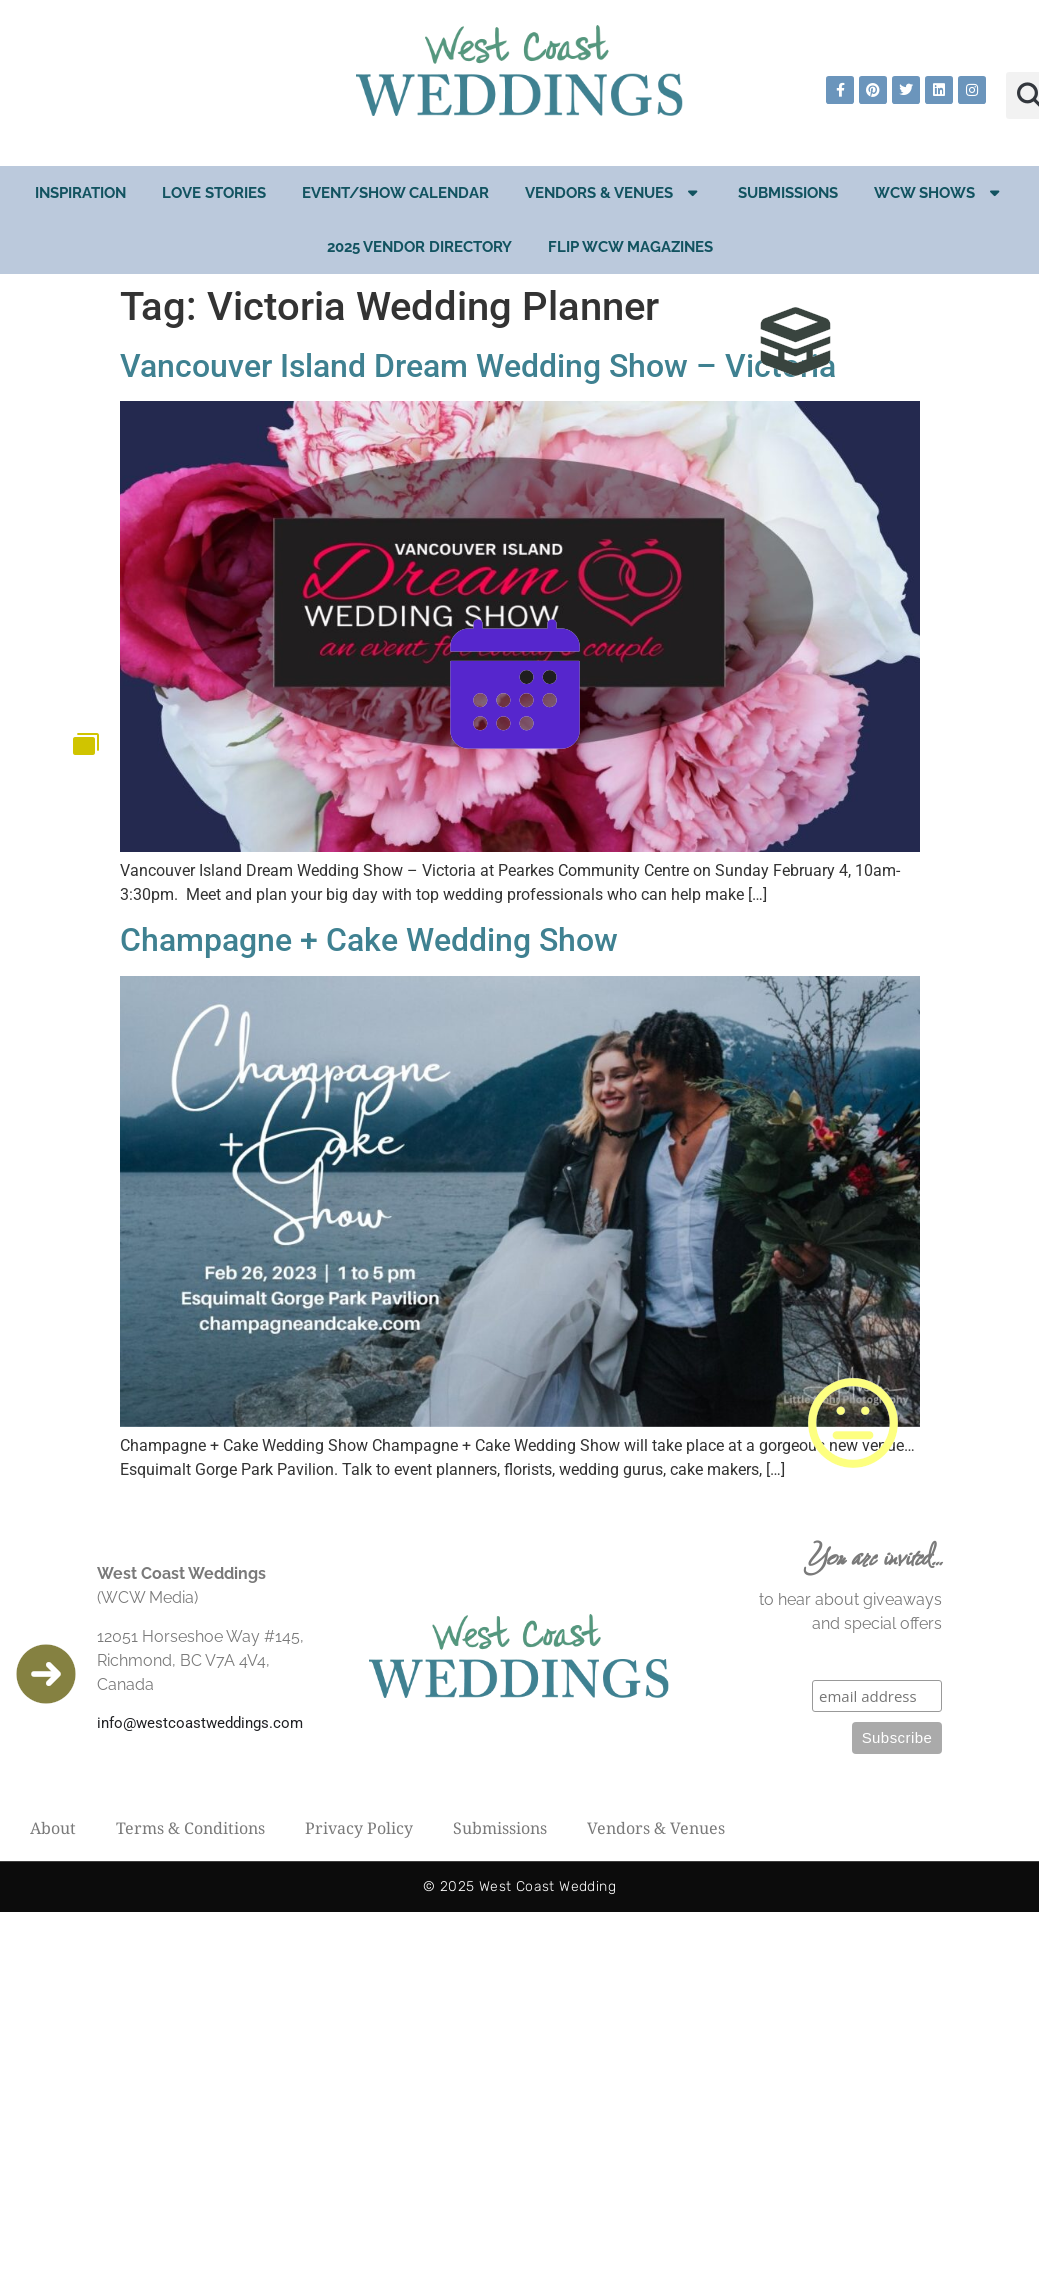  What do you see at coordinates (515, 684) in the screenshot?
I see `view calendar or schedule` at bounding box center [515, 684].